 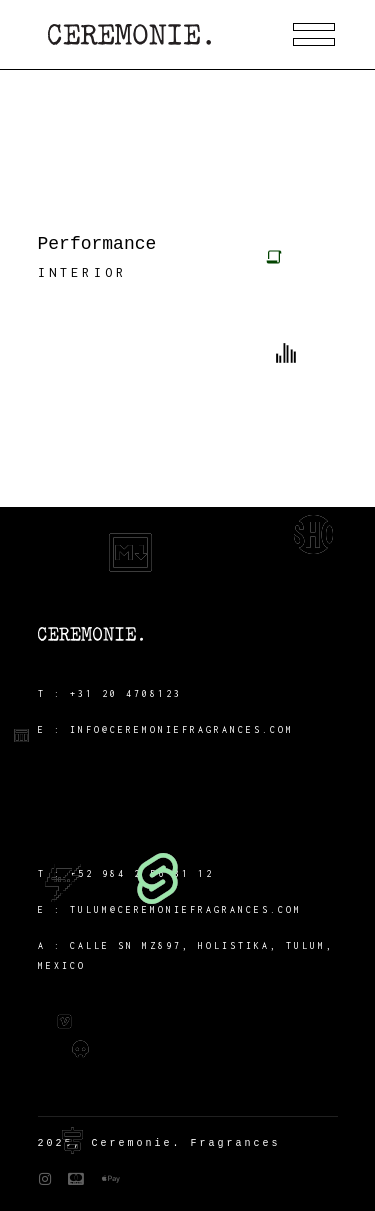 I want to click on open Vimeo app or website, so click(x=64, y=1021).